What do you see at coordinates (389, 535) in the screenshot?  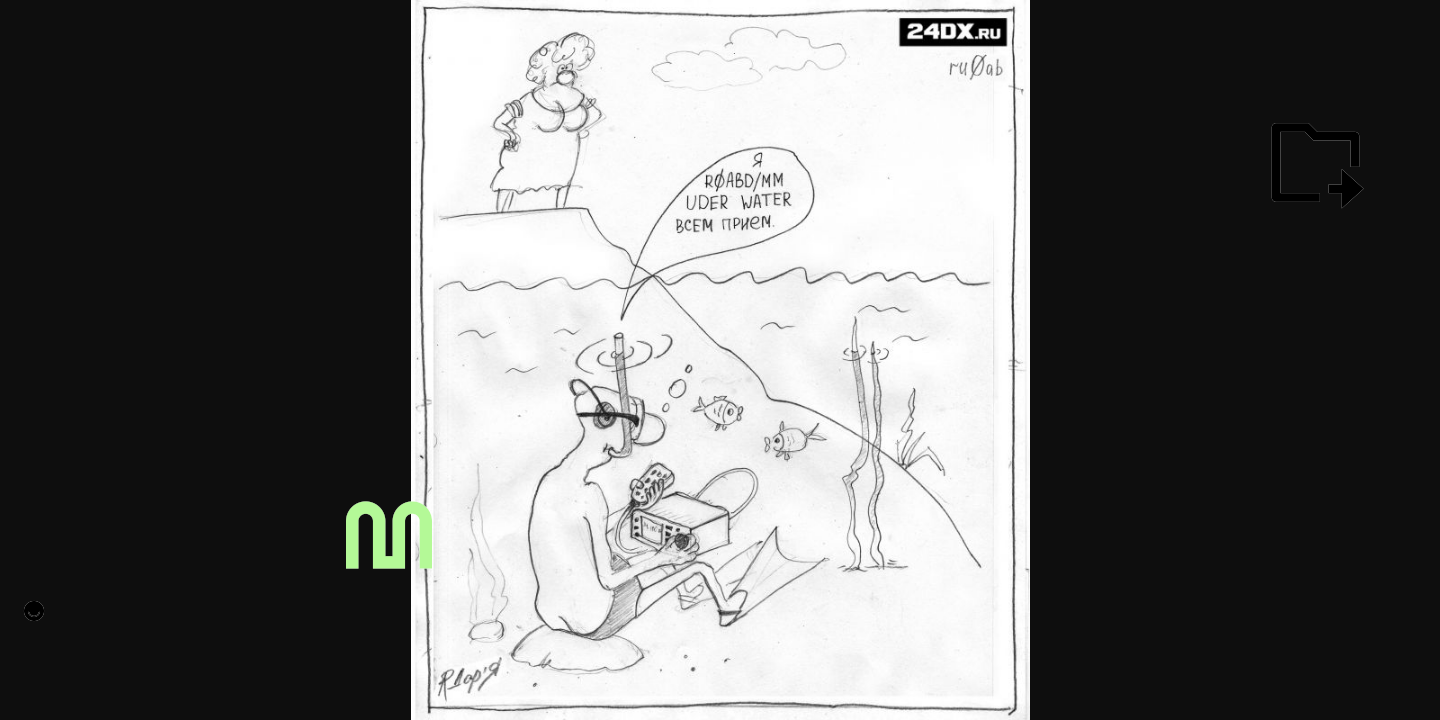 I see `open mural collaborative workspace app` at bounding box center [389, 535].